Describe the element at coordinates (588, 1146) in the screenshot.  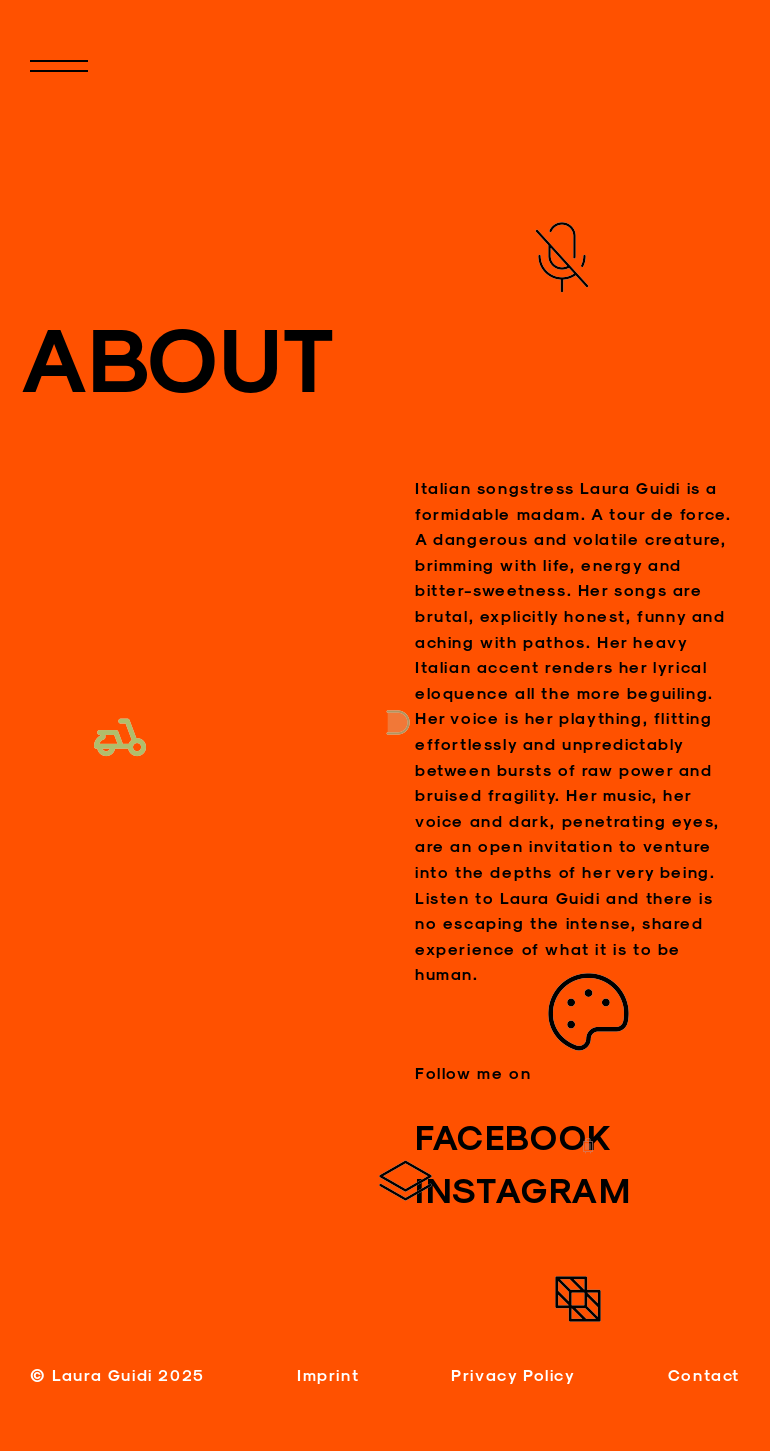
I see `access travel or trip planning features` at that location.